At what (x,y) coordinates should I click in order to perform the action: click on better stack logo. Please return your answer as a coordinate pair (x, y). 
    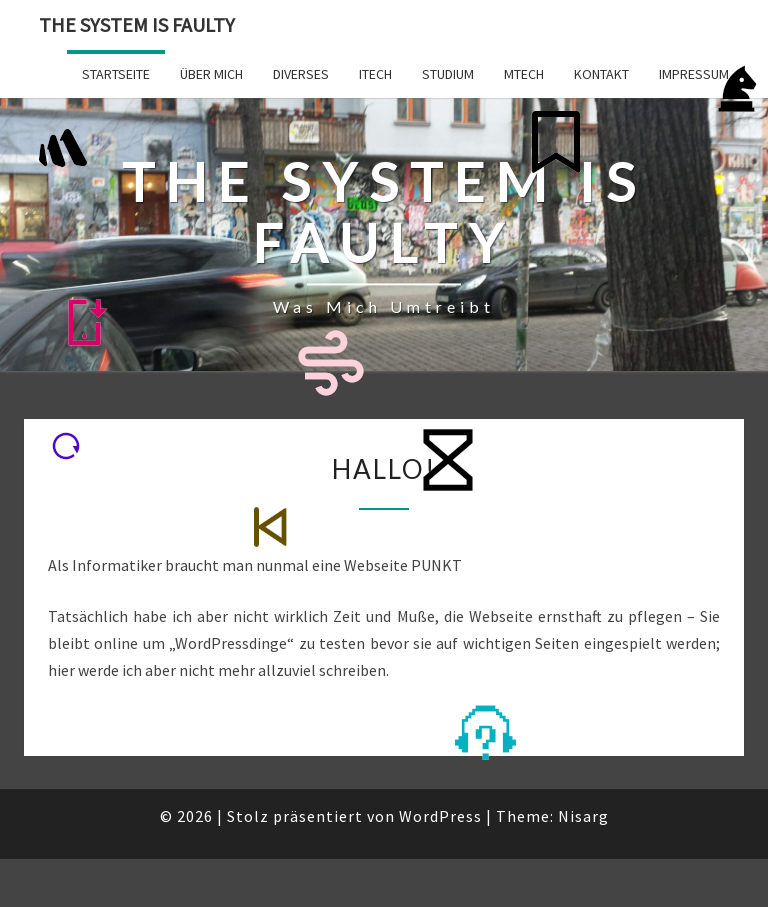
    Looking at the image, I should click on (63, 148).